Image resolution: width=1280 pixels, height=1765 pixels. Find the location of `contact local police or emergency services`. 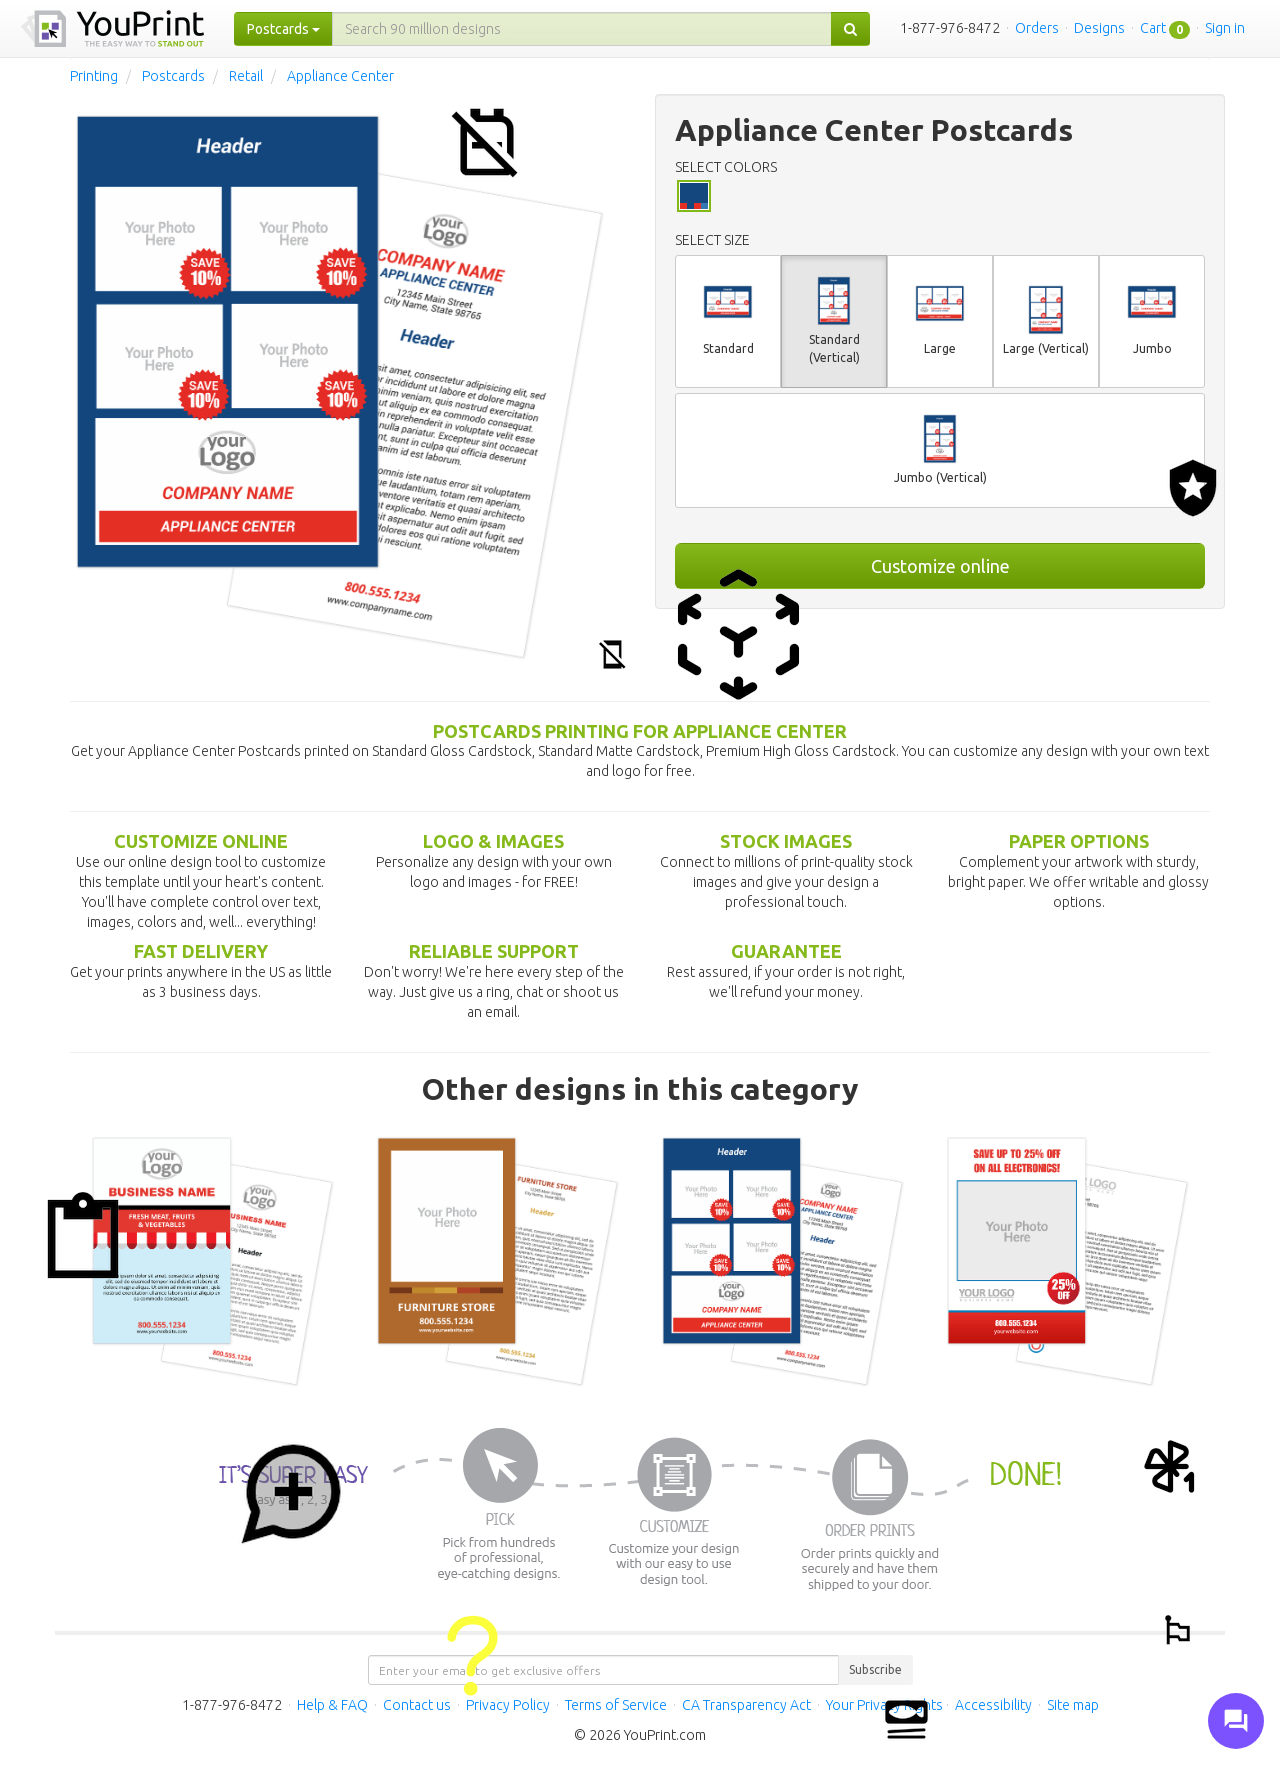

contact local police or emergency services is located at coordinates (1193, 488).